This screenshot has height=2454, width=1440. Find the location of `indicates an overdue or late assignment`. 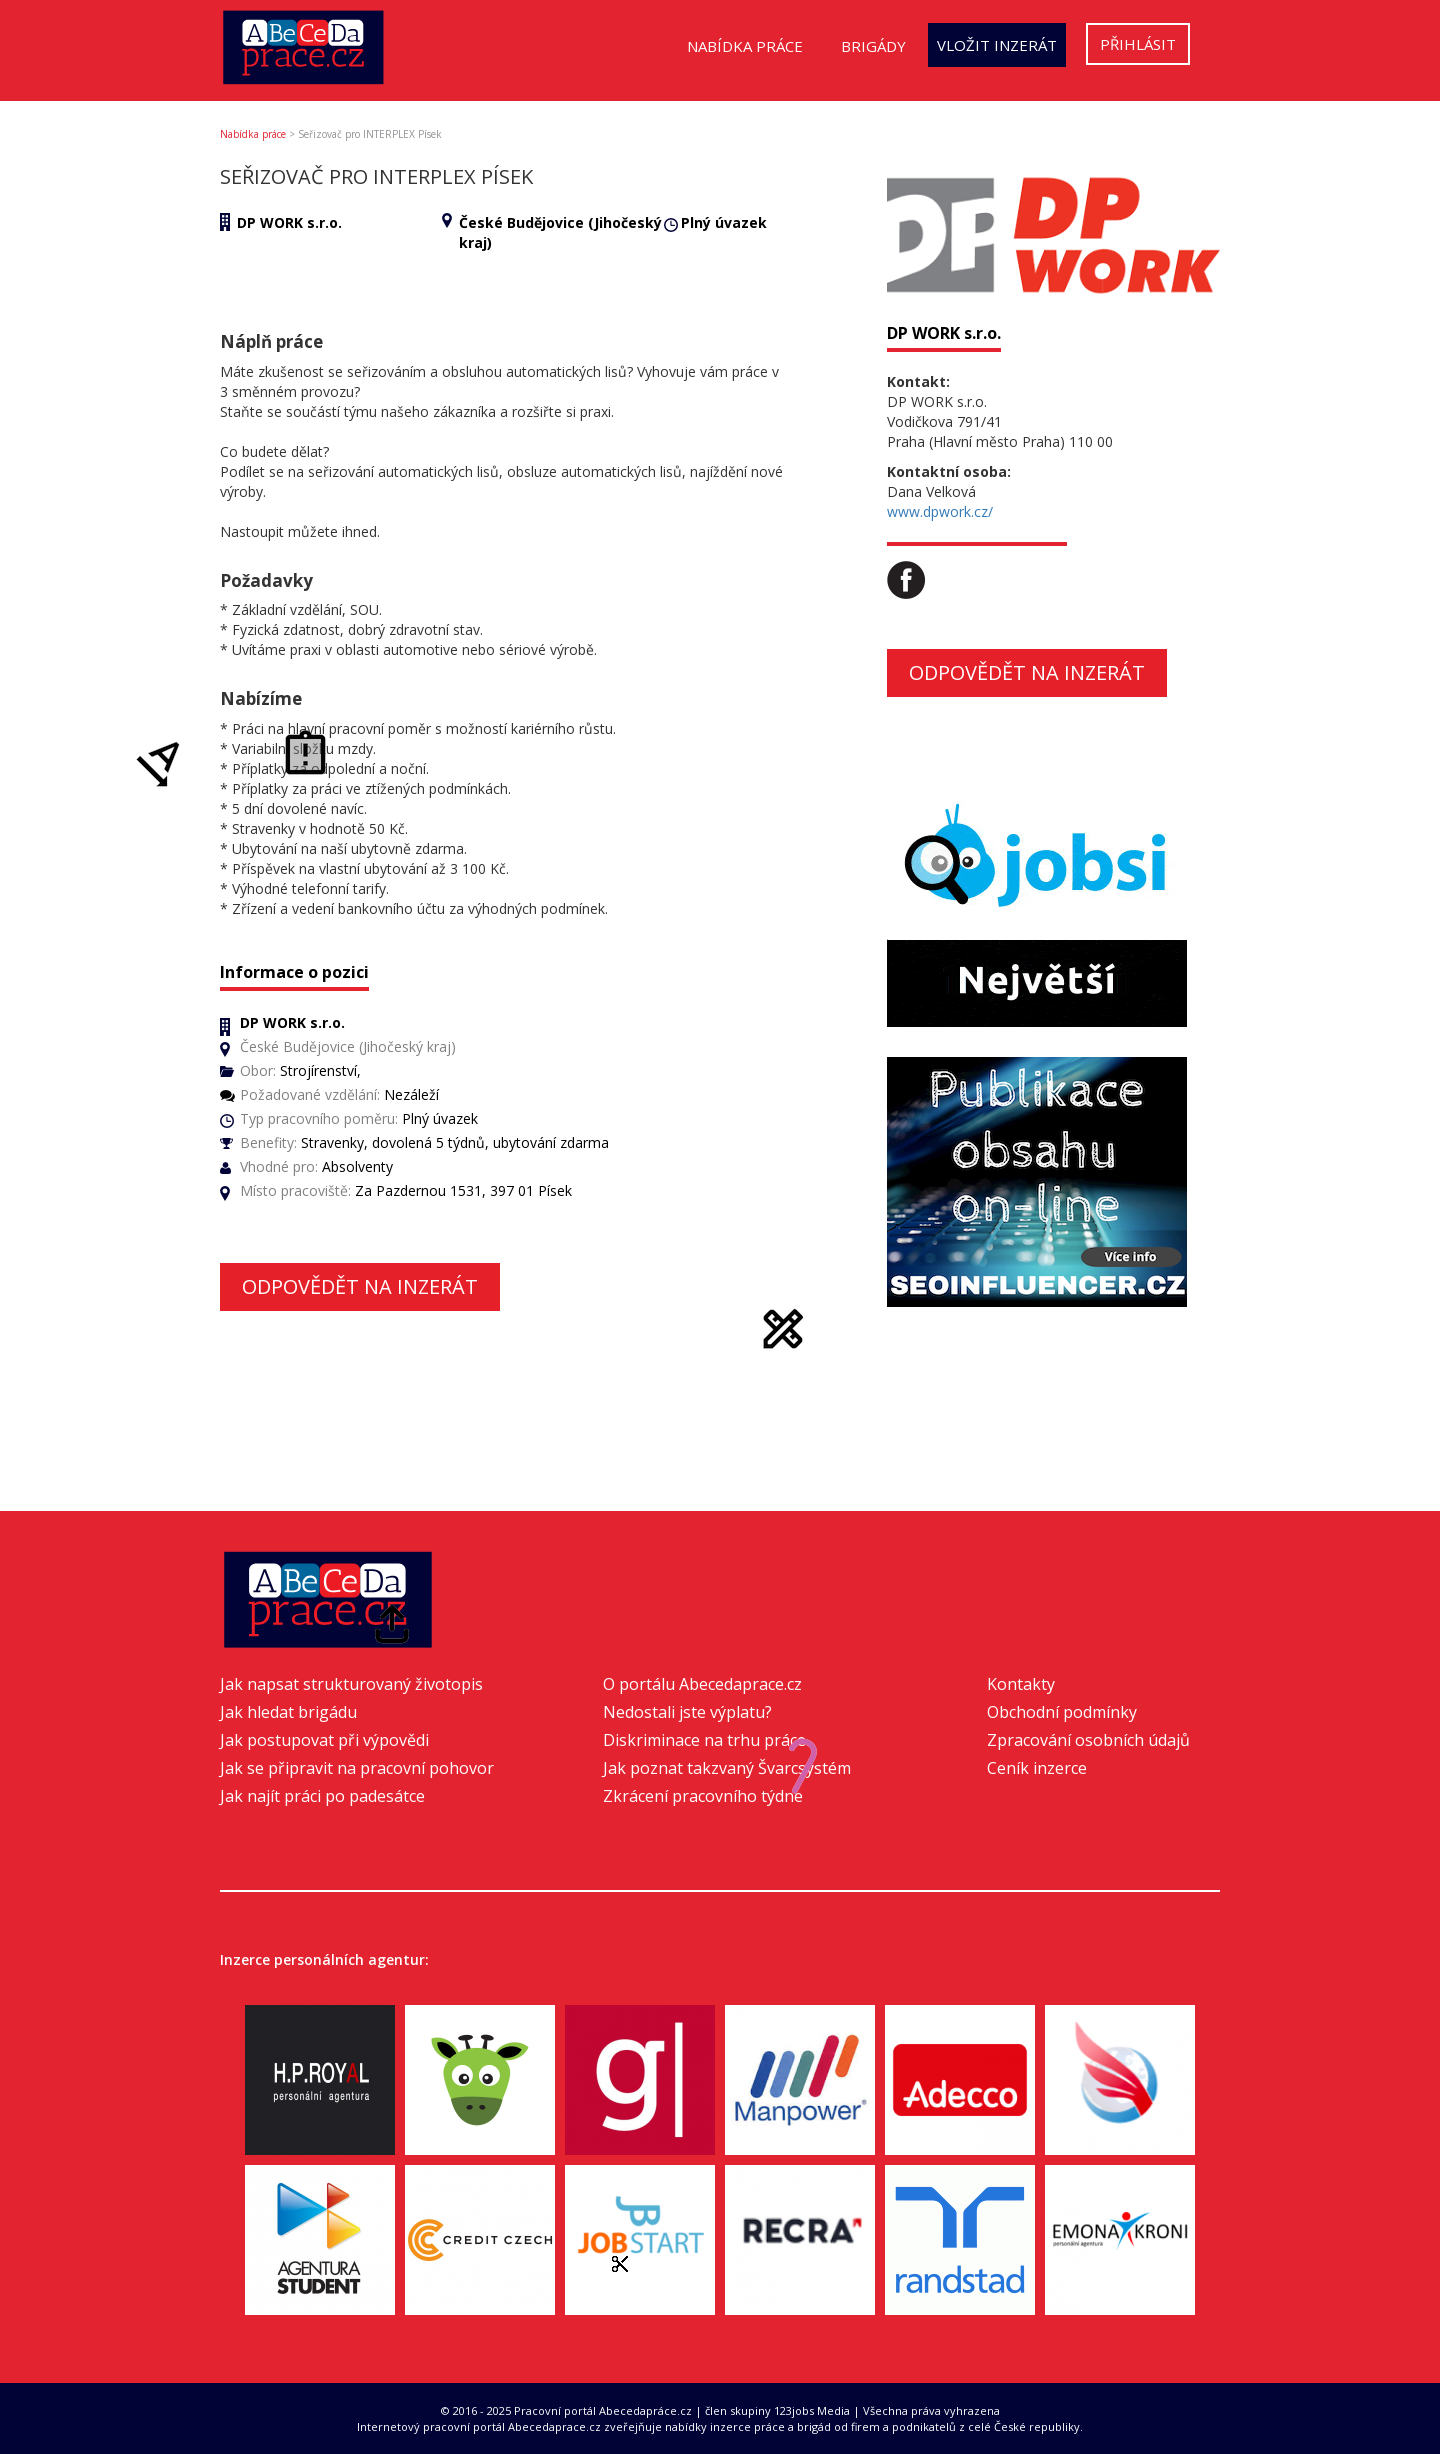

indicates an overdue or late assignment is located at coordinates (305, 754).